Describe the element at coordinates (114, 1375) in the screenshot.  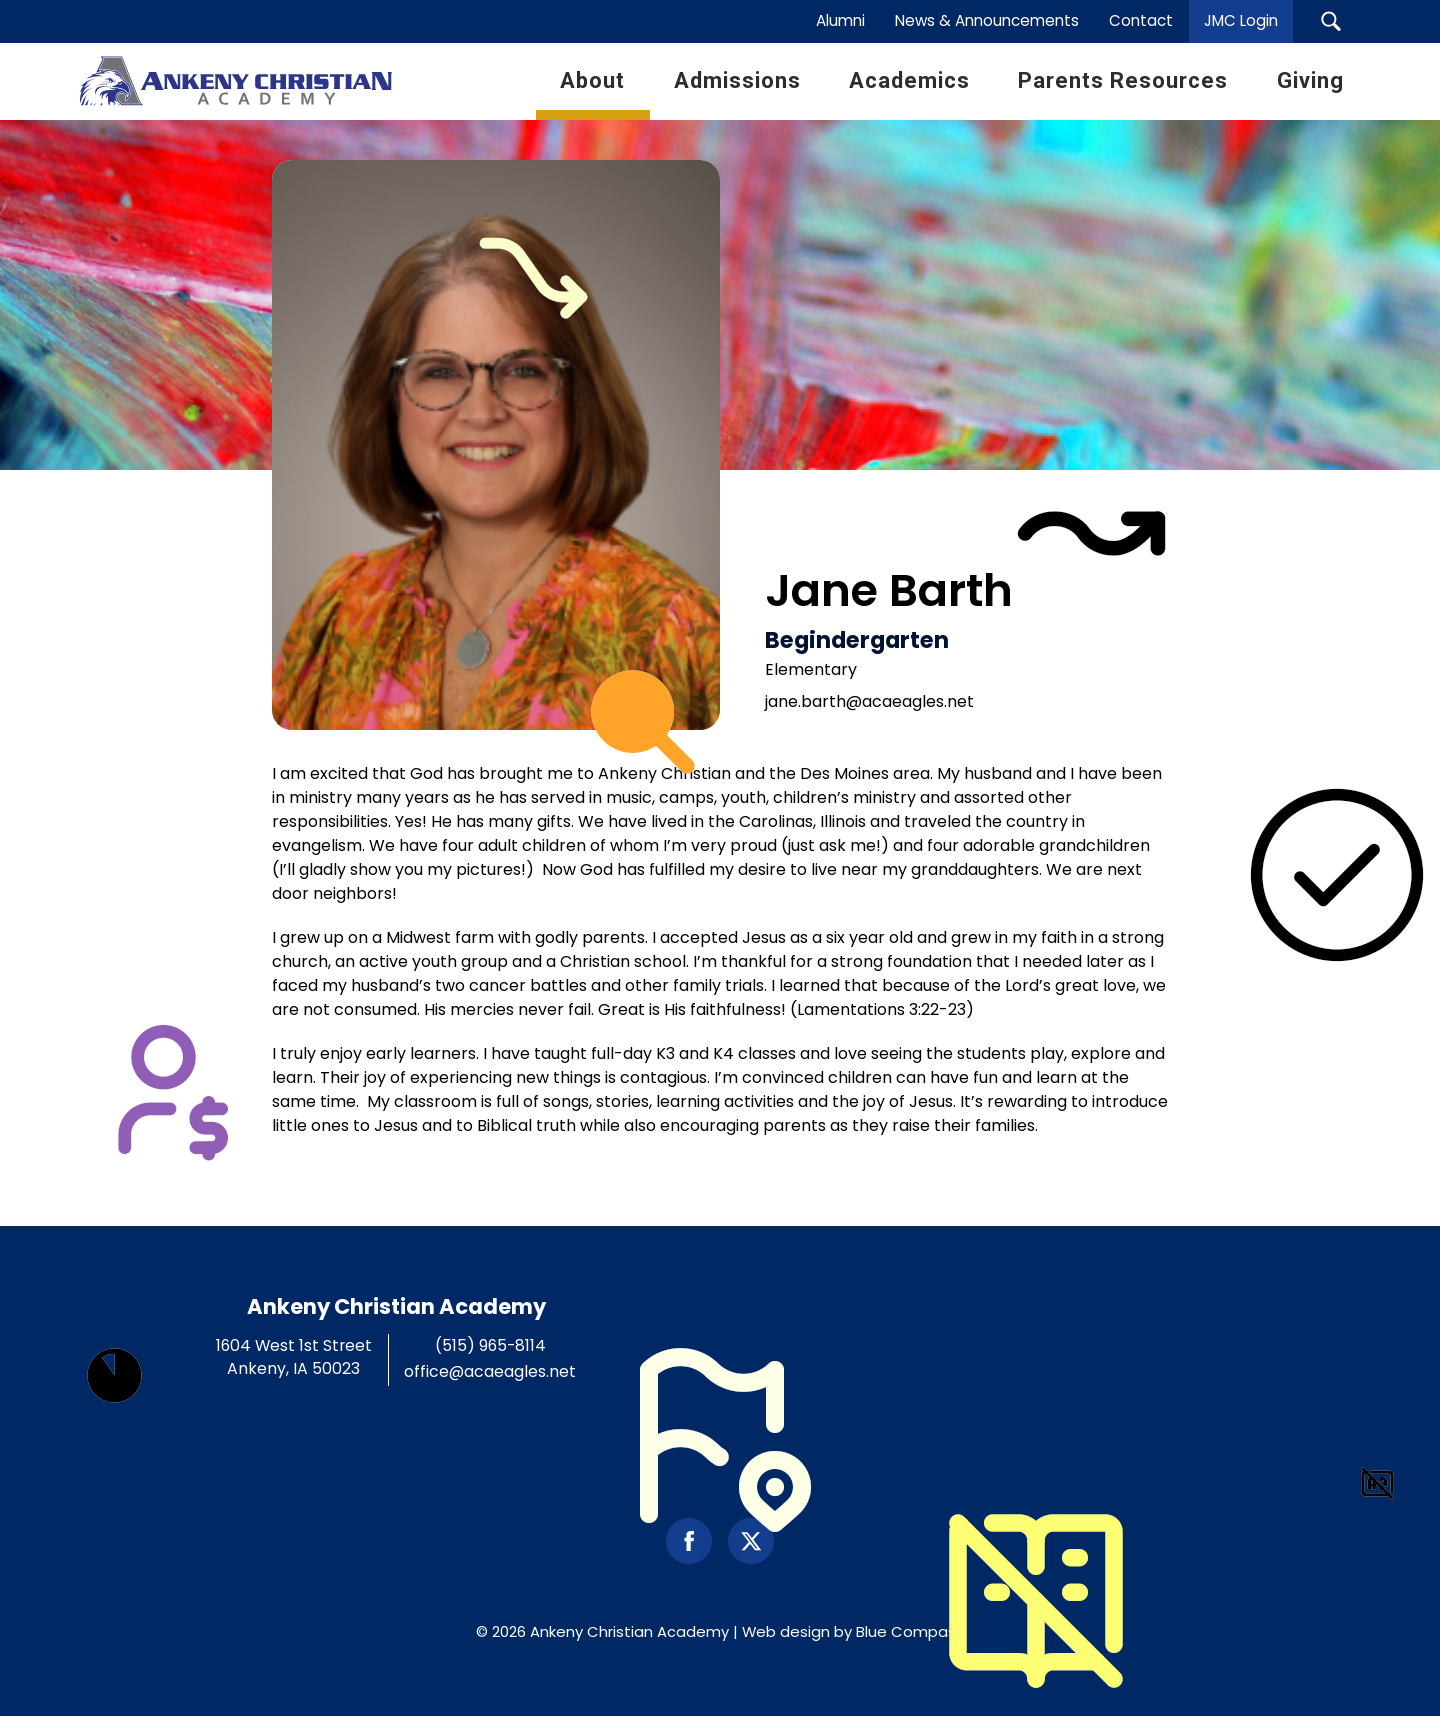
I see `indicates 90% progress or completion` at that location.